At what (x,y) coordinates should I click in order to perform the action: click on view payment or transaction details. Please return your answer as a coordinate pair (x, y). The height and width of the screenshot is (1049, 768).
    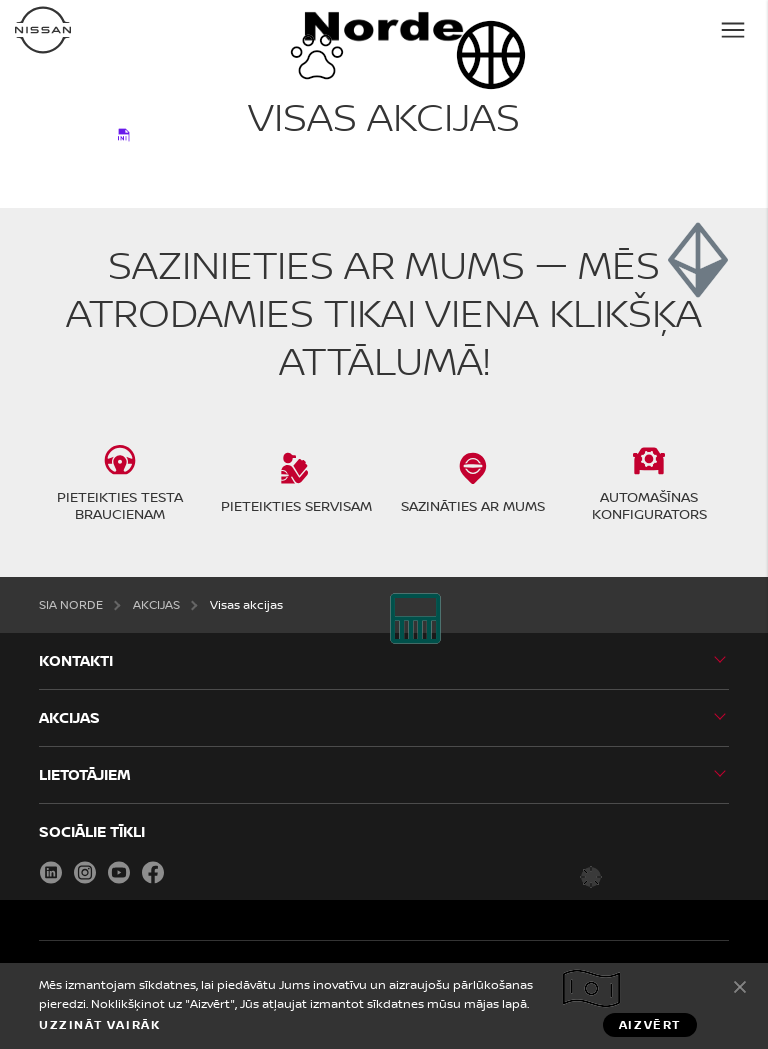
    Looking at the image, I should click on (591, 988).